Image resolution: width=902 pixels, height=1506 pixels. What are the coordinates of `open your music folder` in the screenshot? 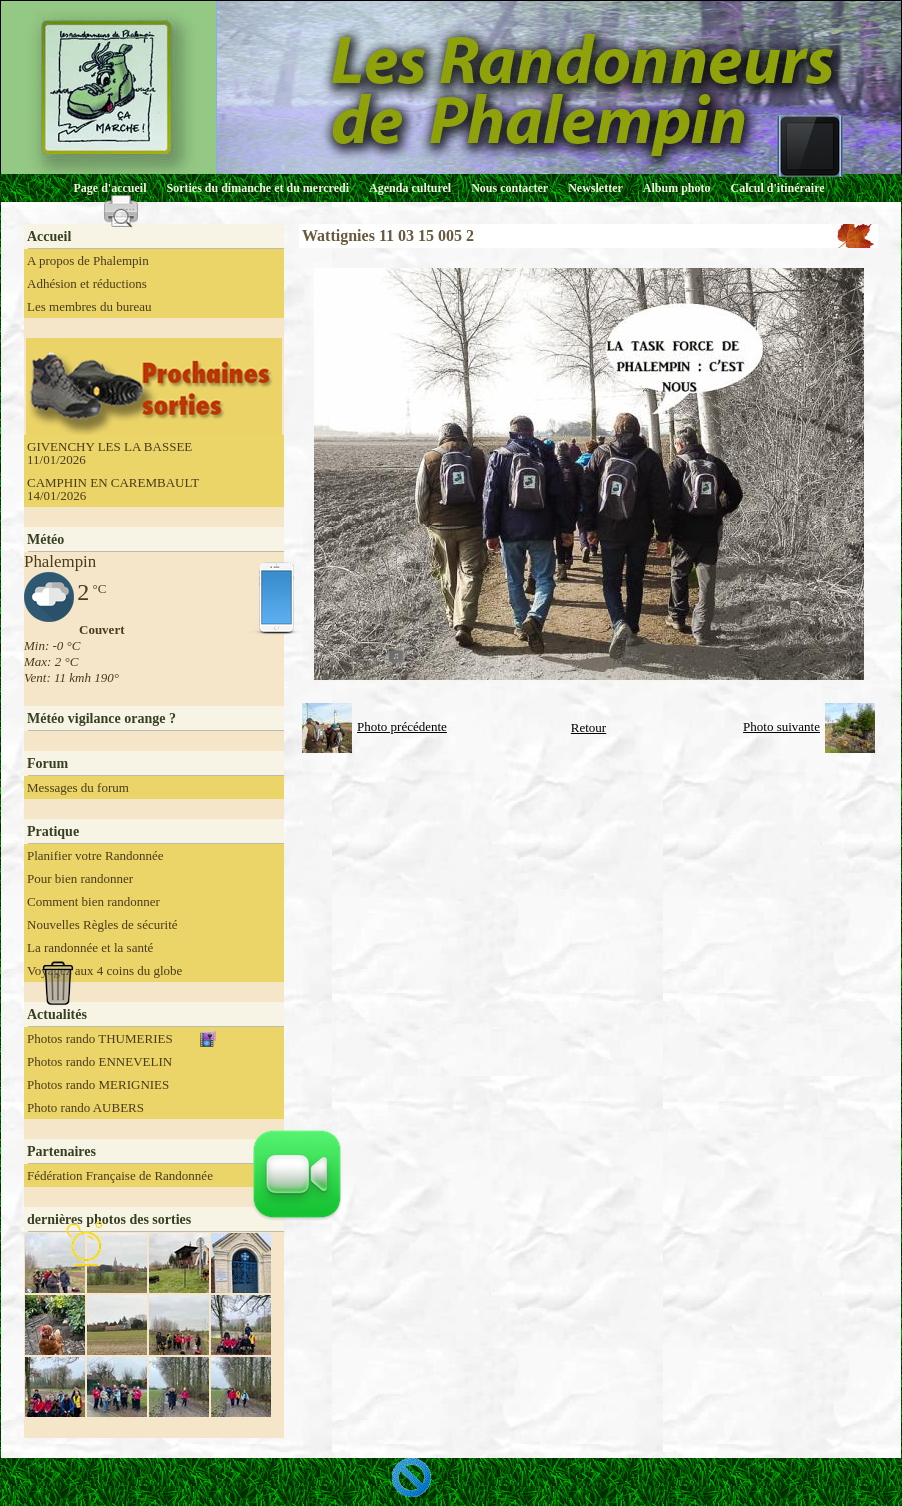 It's located at (396, 655).